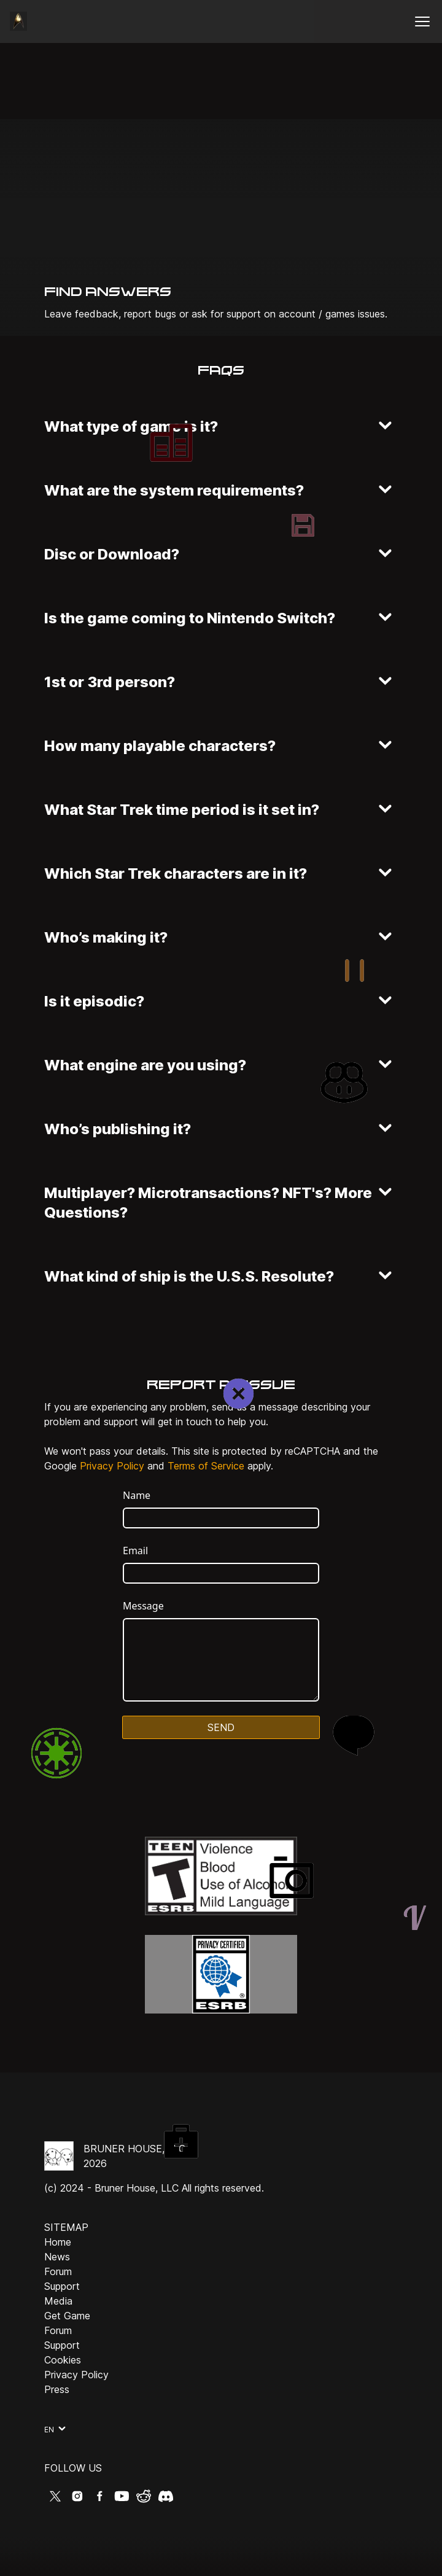  I want to click on pause media playback, so click(354, 970).